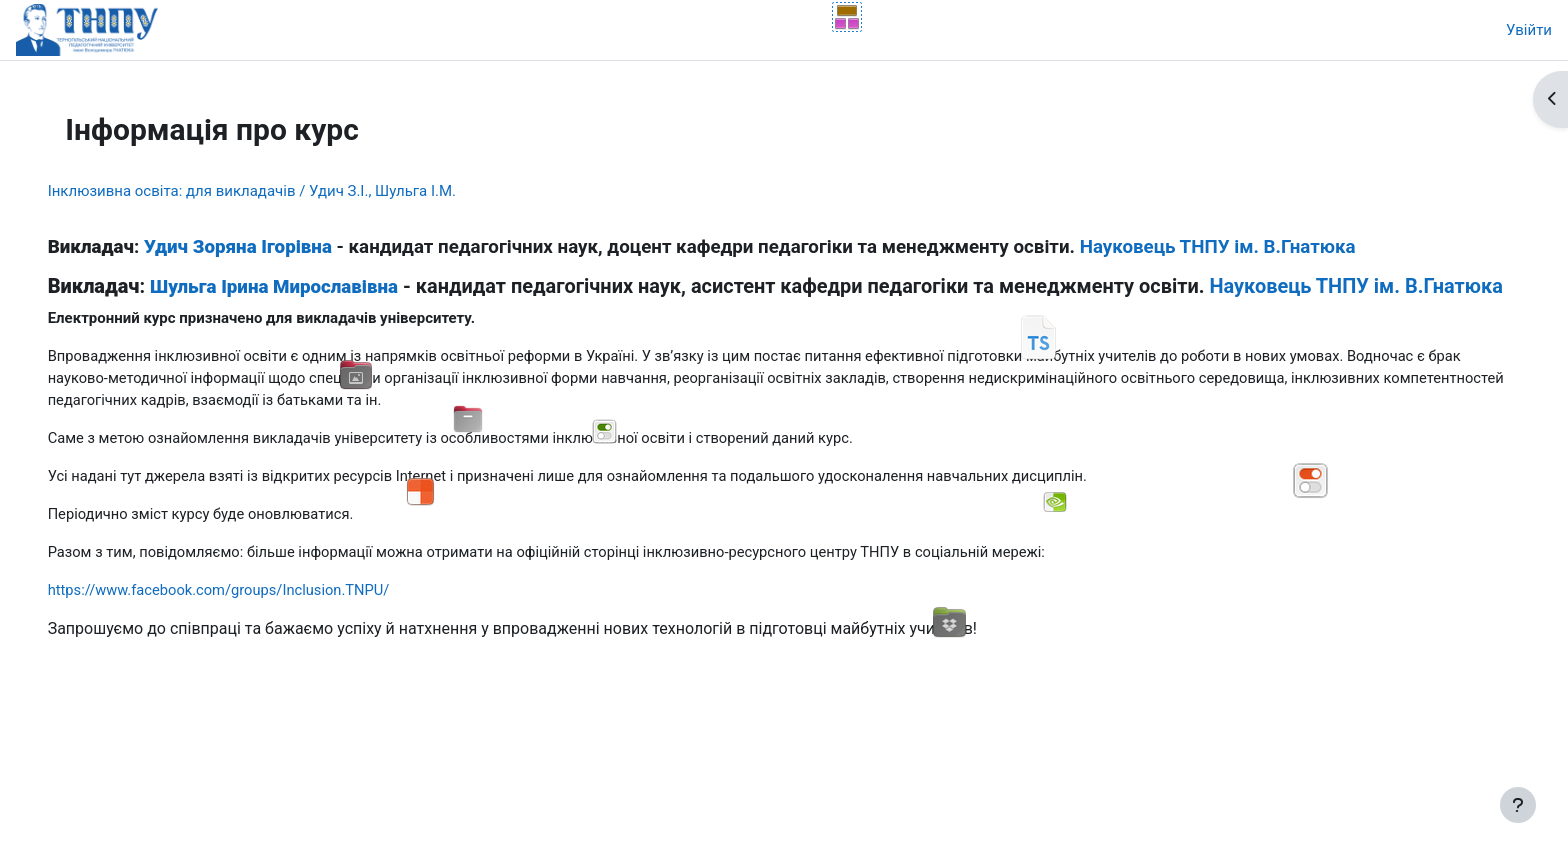 The image size is (1568, 855). What do you see at coordinates (420, 491) in the screenshot?
I see `switch to the bottom-left workspace` at bounding box center [420, 491].